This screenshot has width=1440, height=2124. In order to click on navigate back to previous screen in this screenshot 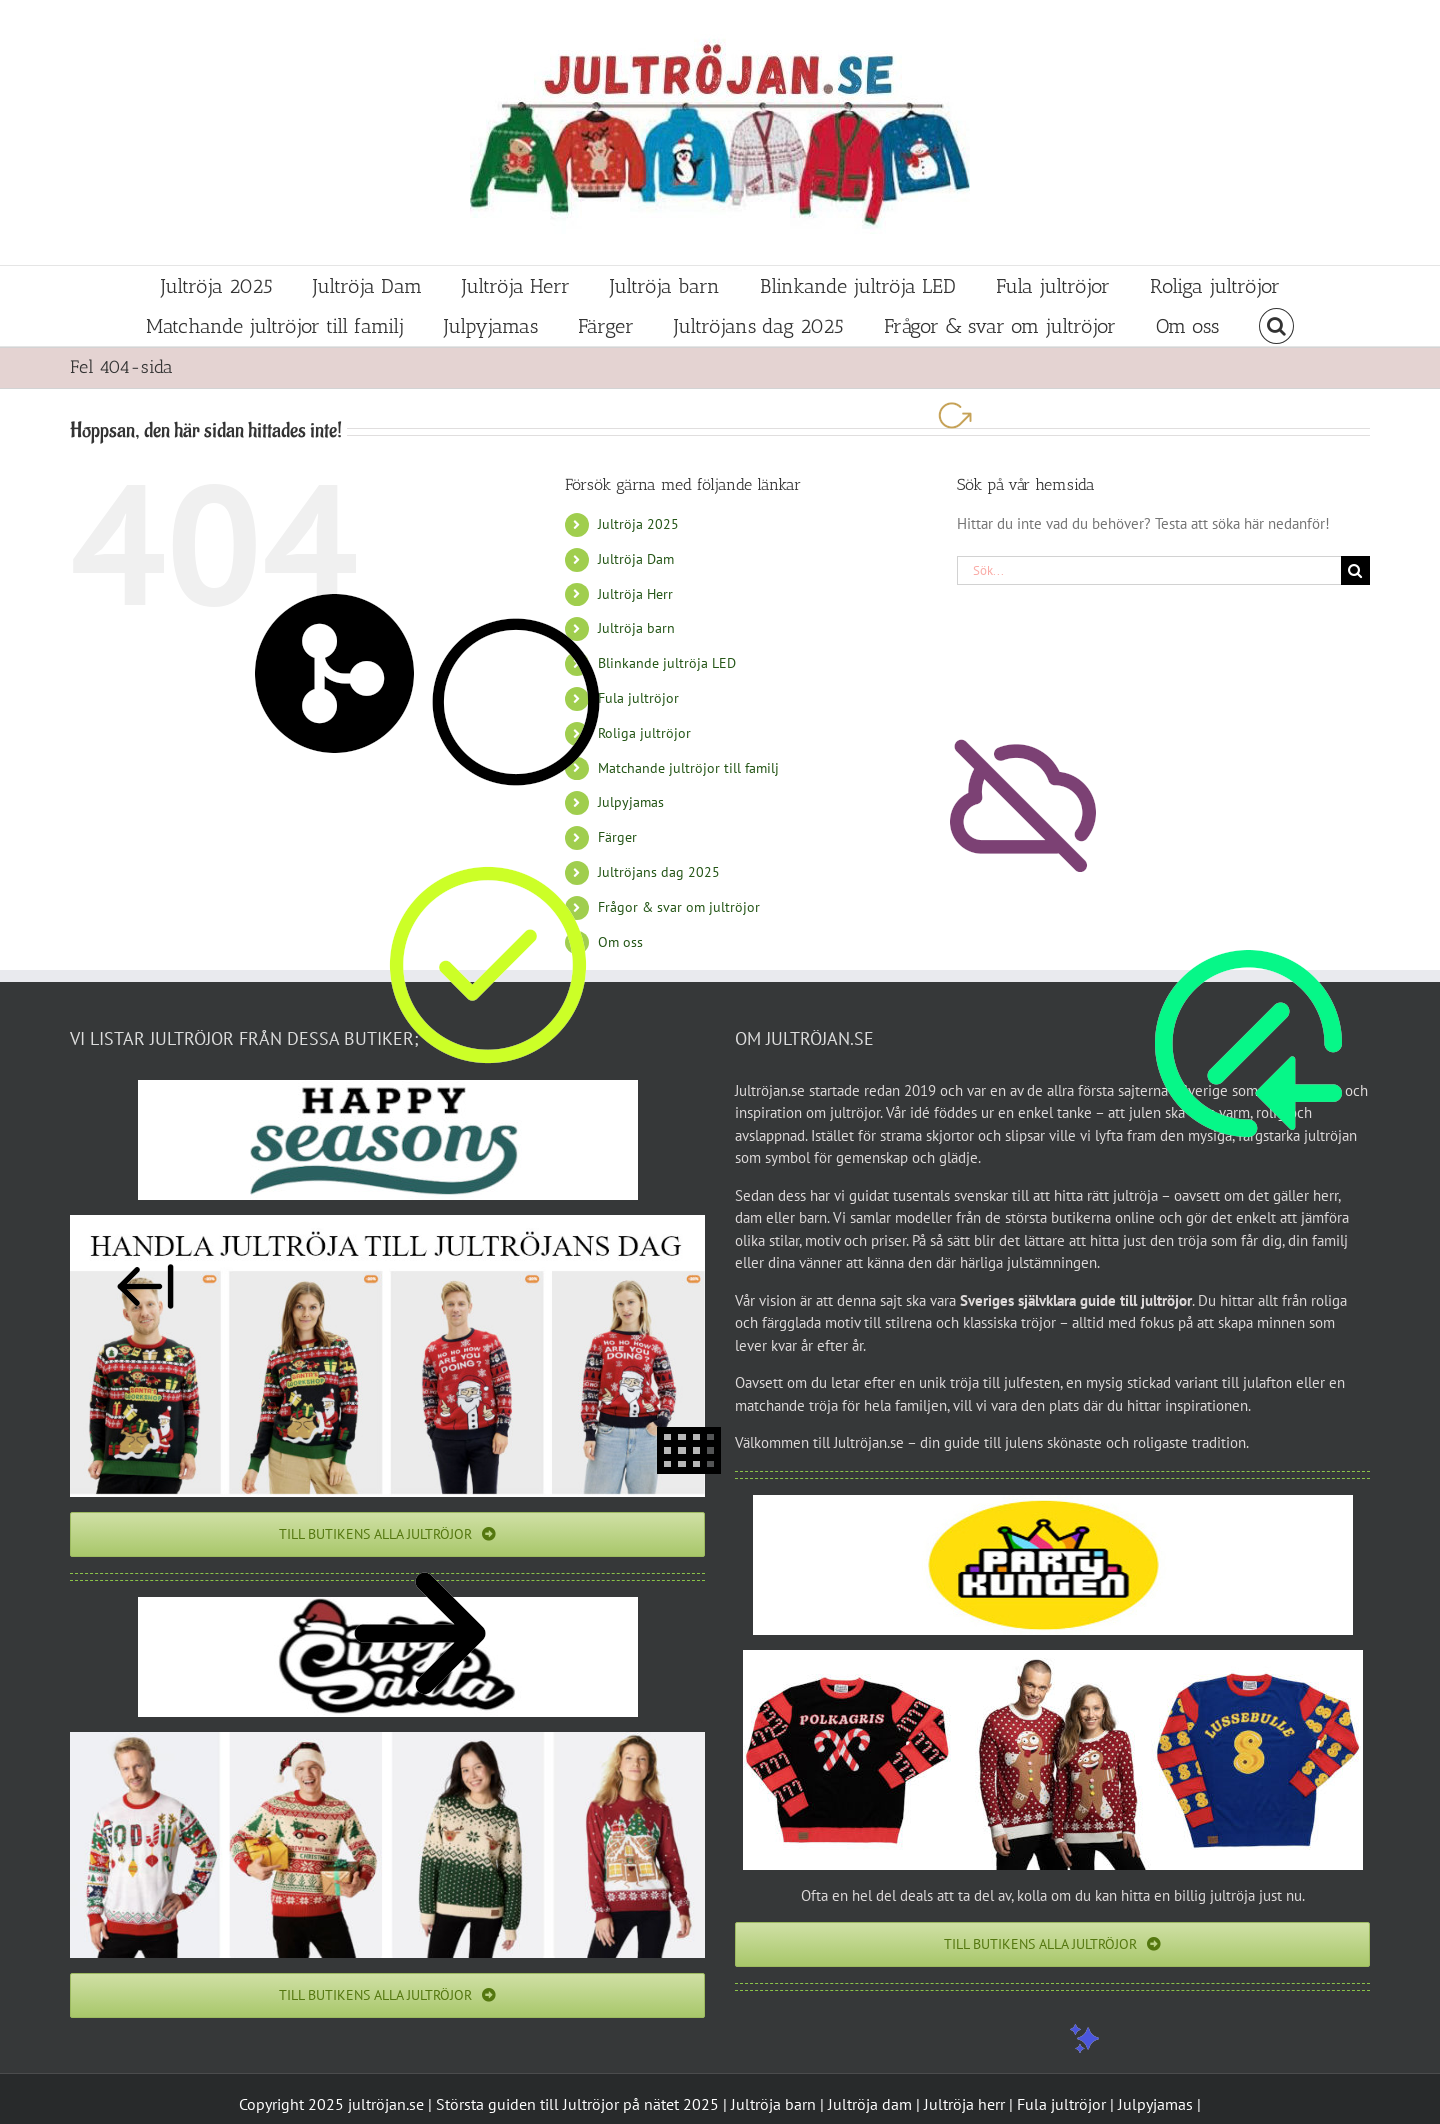, I will do `click(145, 1286)`.